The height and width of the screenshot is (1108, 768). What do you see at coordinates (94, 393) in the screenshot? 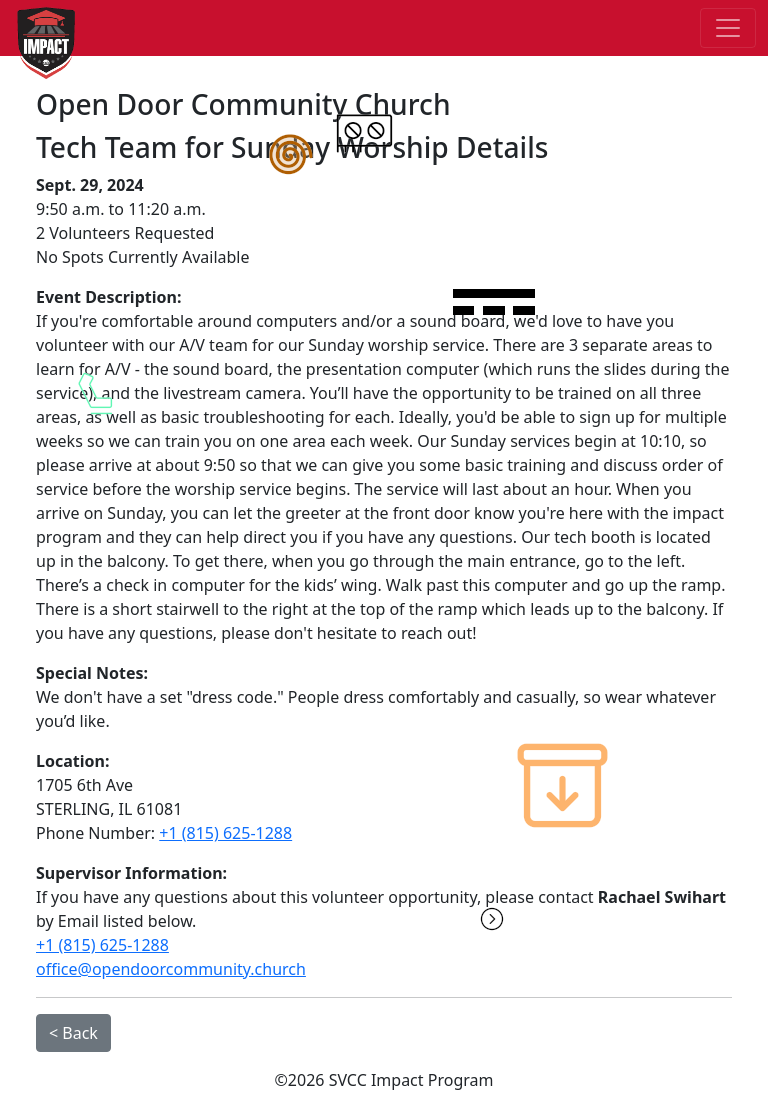
I see `select or reserve a seat` at bounding box center [94, 393].